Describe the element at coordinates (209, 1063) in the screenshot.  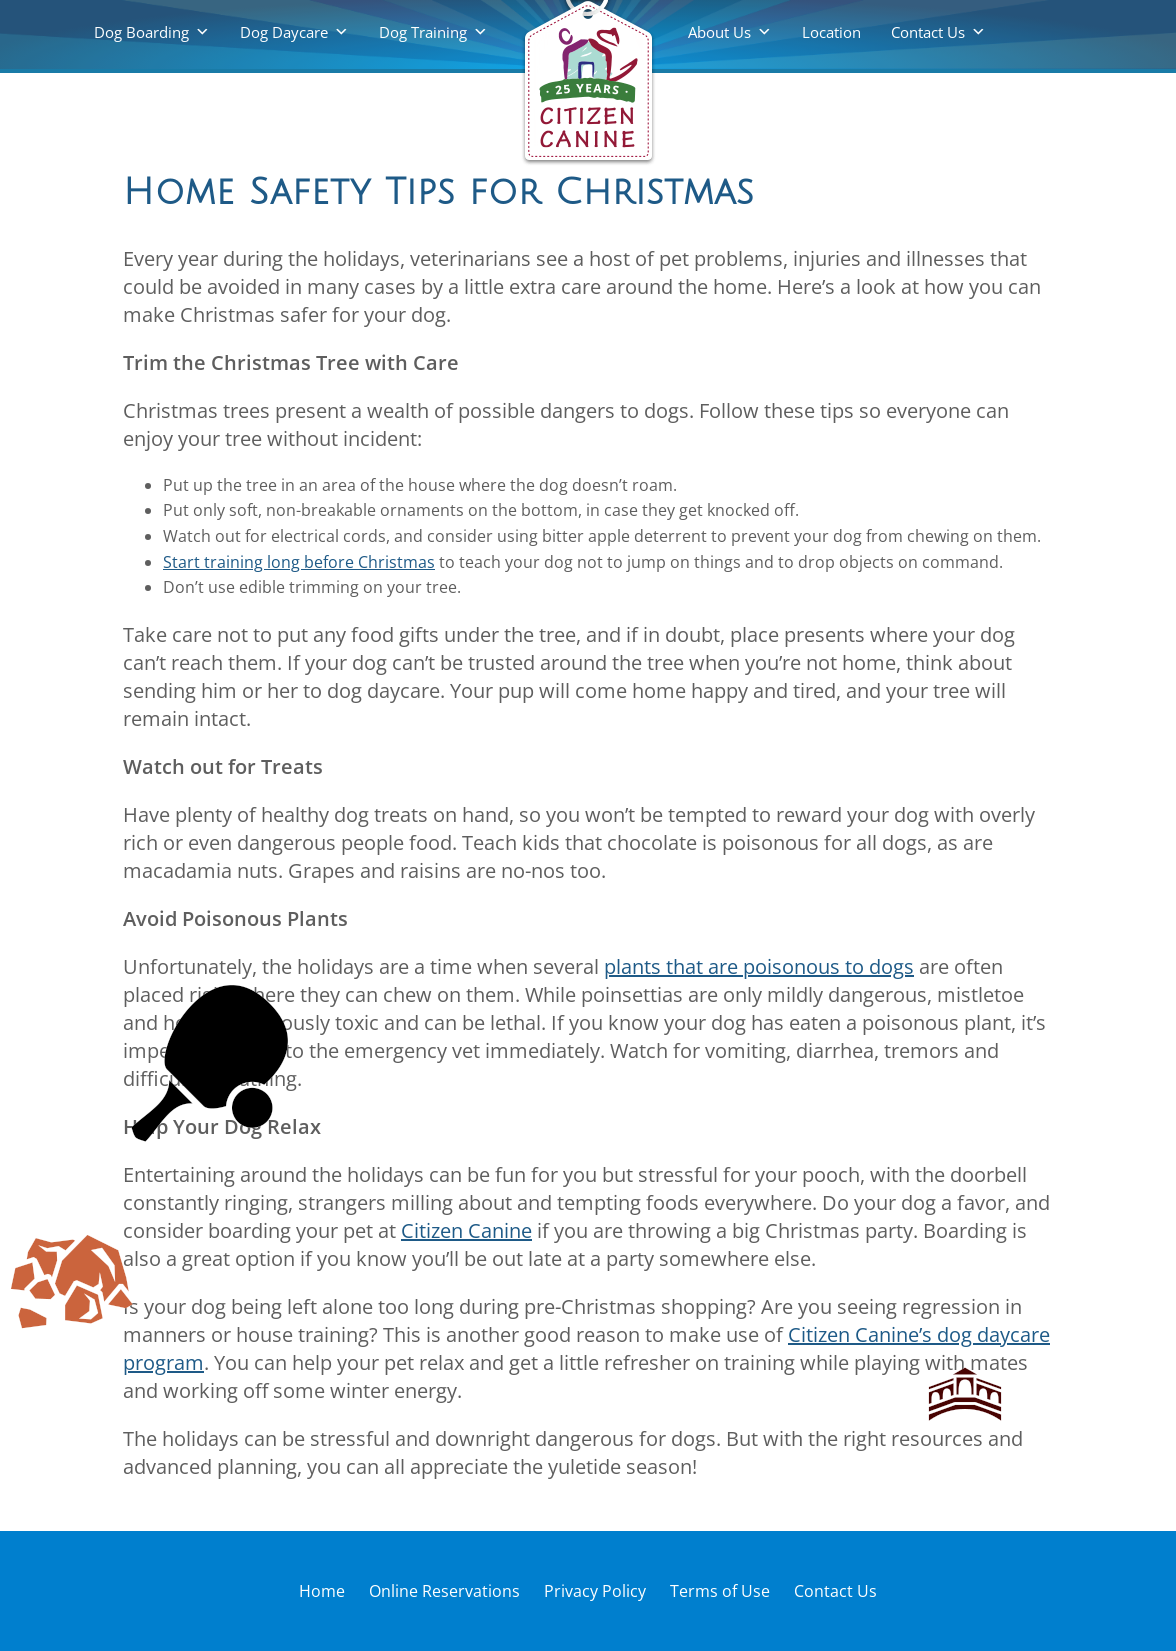
I see `access table tennis or ping pong game` at that location.